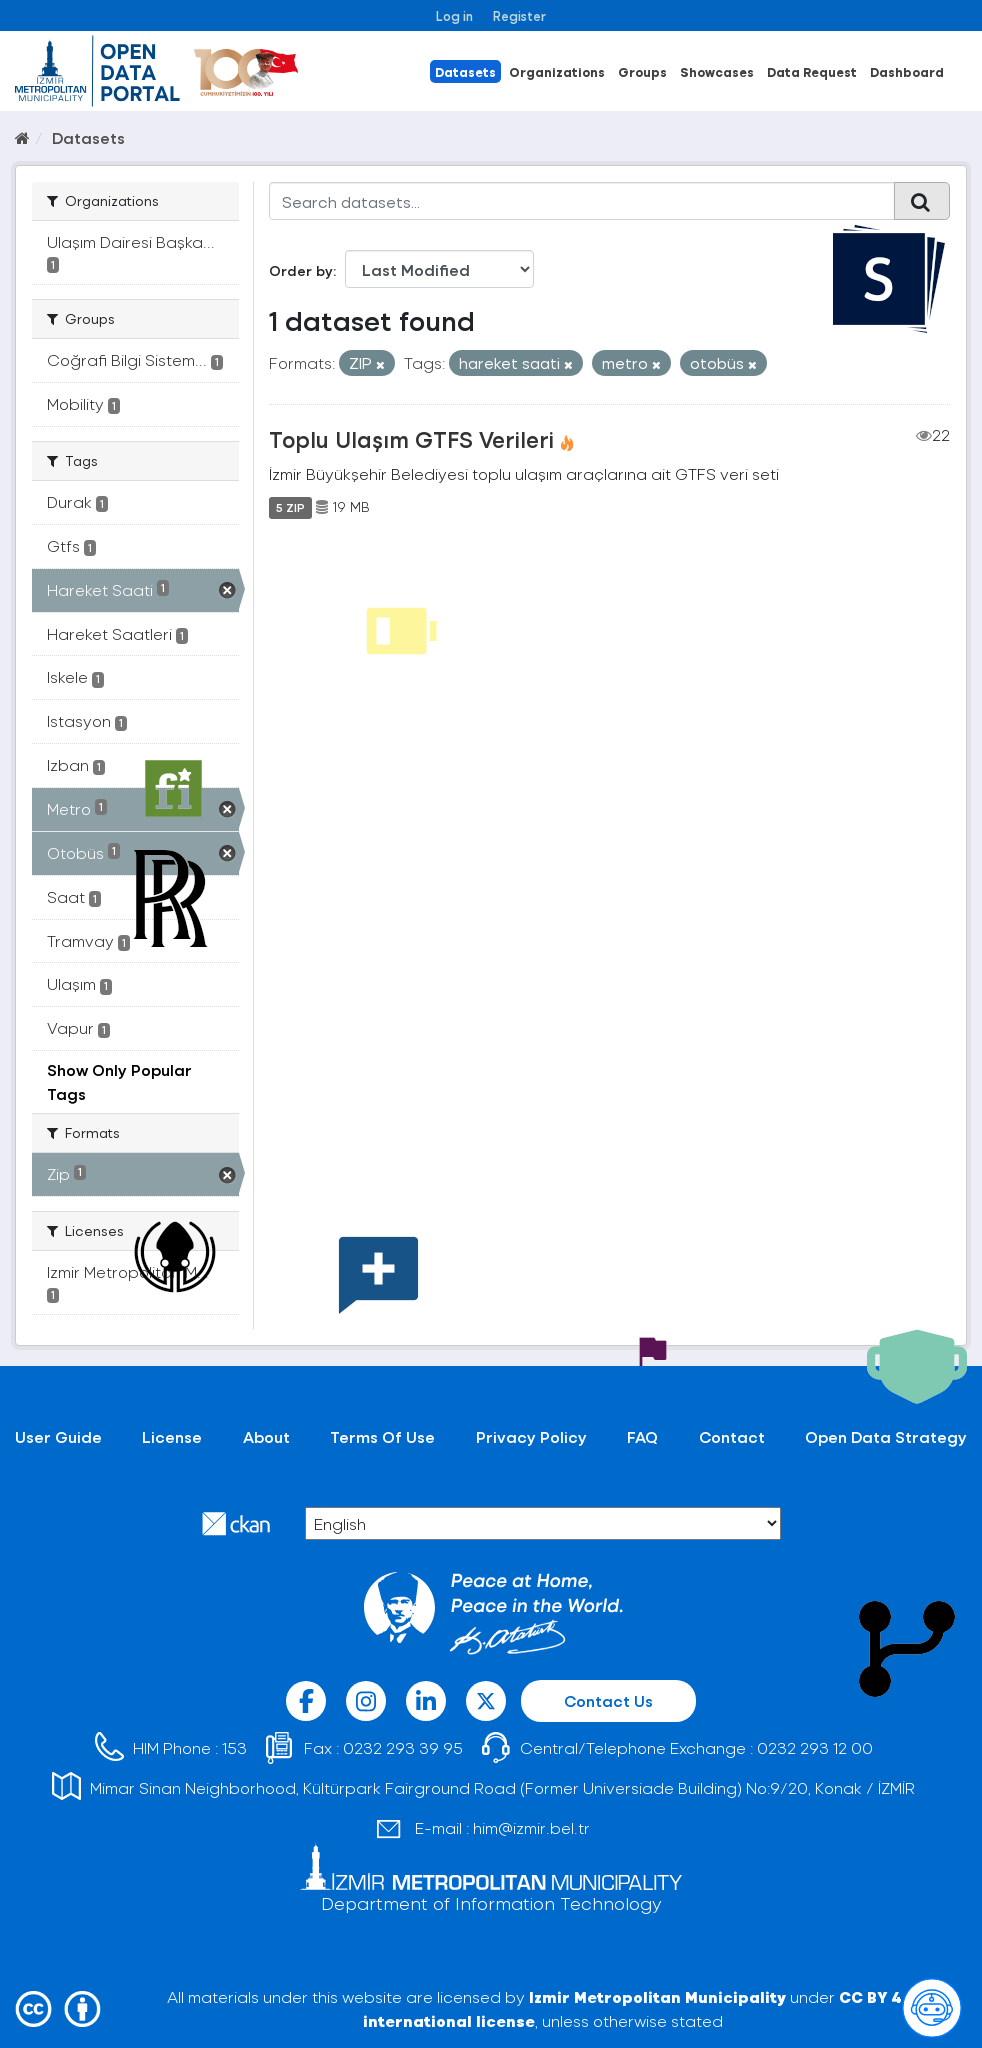  What do you see at coordinates (170, 898) in the screenshot?
I see `rolls-royce brand logo` at bounding box center [170, 898].